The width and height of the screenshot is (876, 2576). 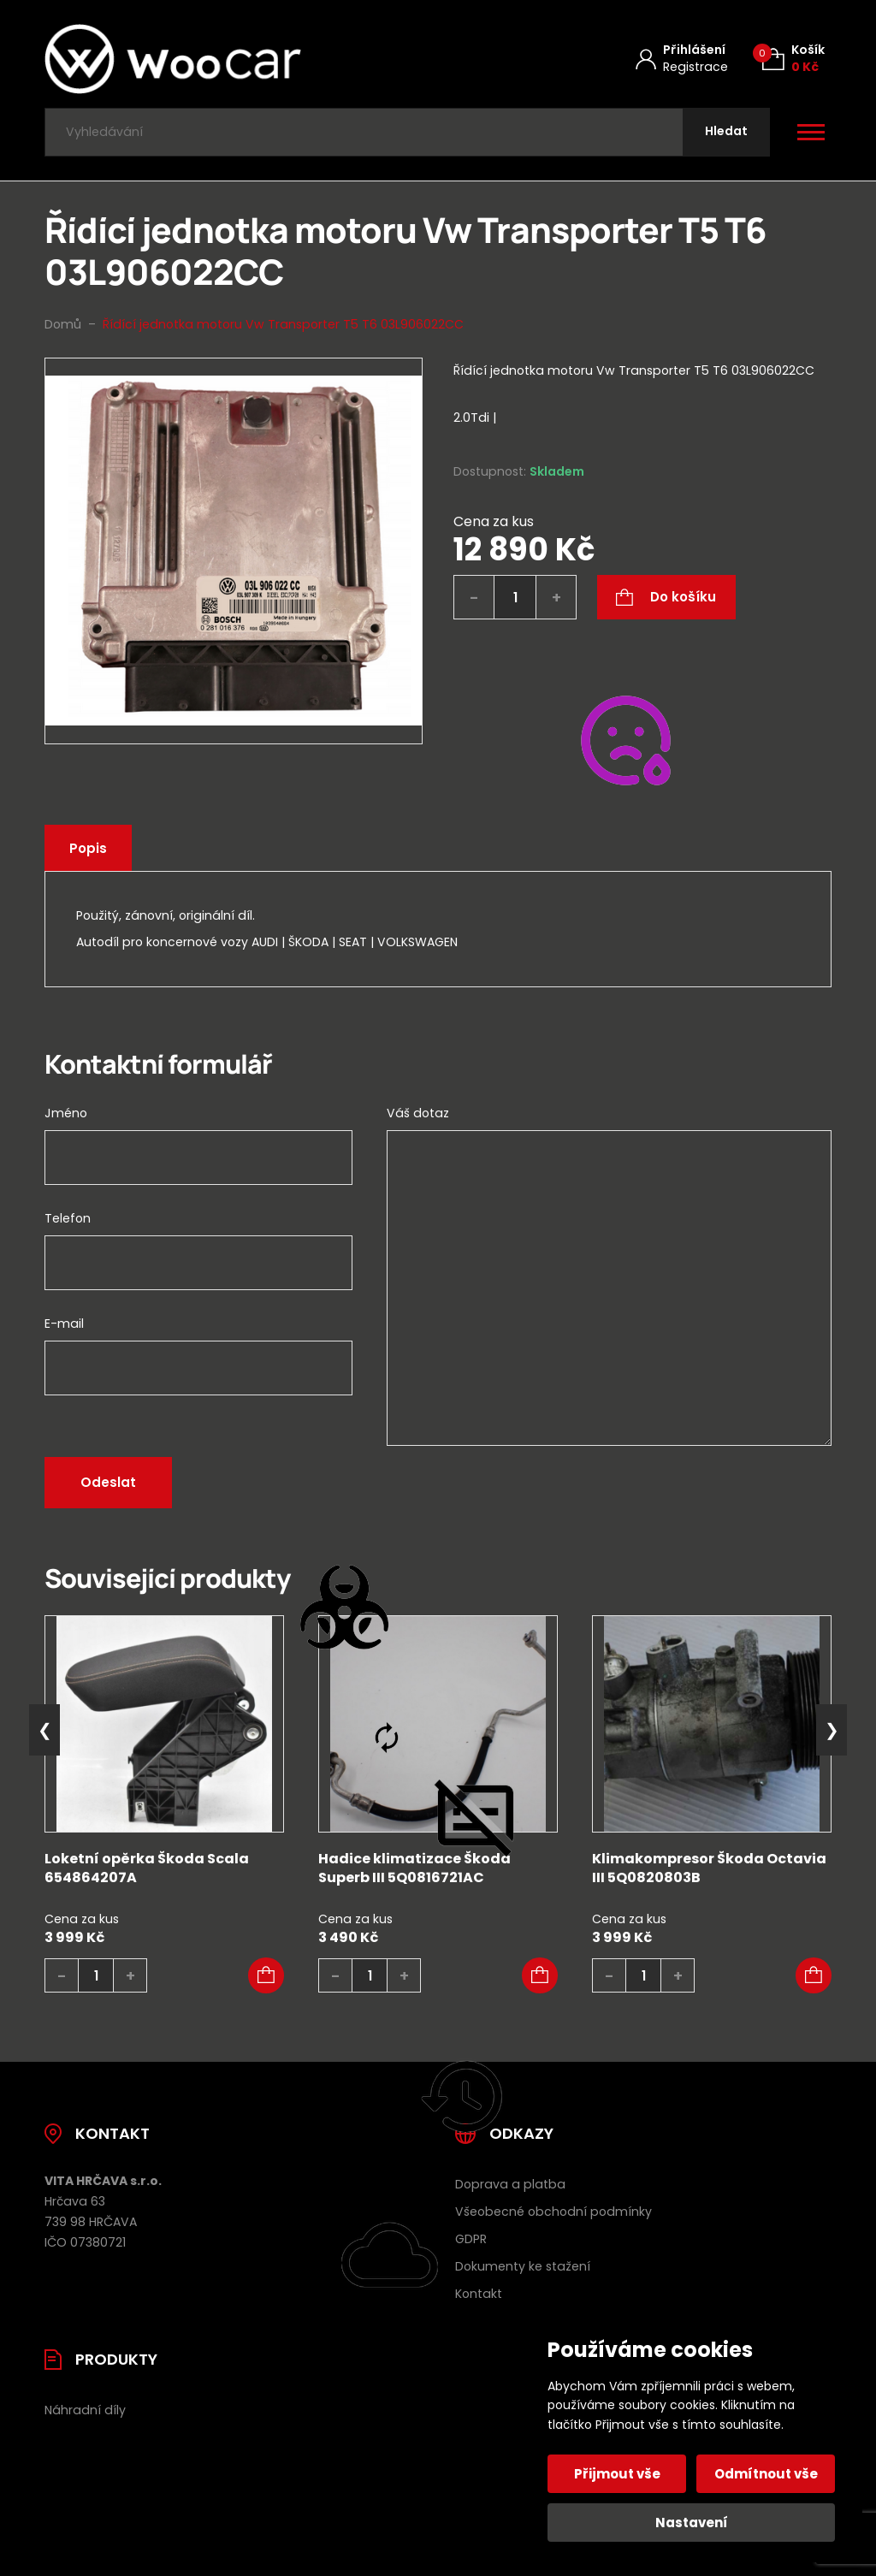 What do you see at coordinates (389, 2254) in the screenshot?
I see `view current weather conditions` at bounding box center [389, 2254].